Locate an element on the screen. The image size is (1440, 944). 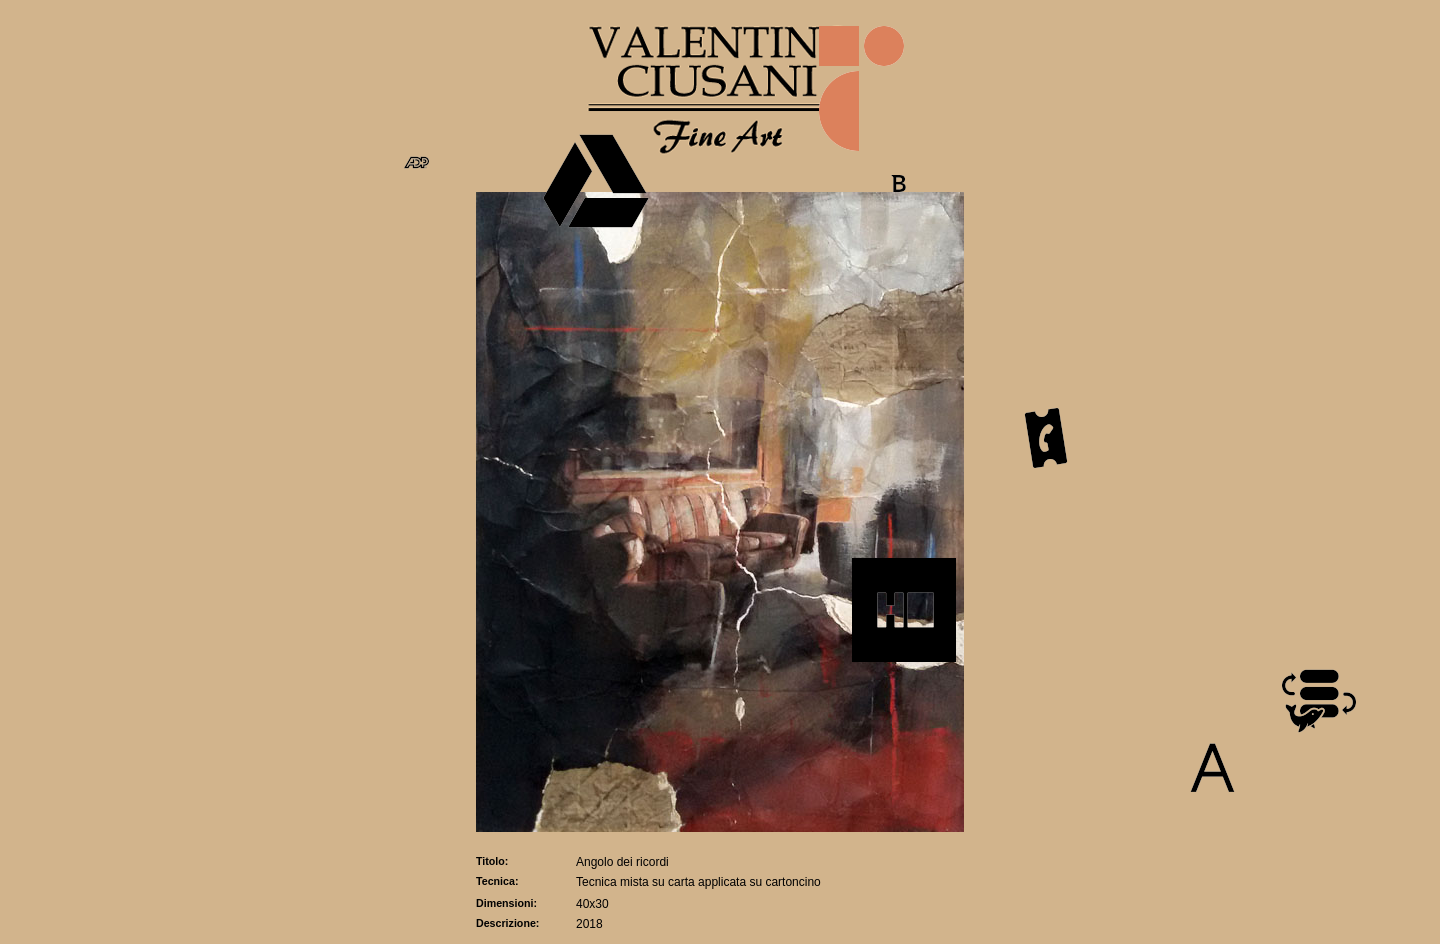
radix ui library logo is located at coordinates (861, 88).